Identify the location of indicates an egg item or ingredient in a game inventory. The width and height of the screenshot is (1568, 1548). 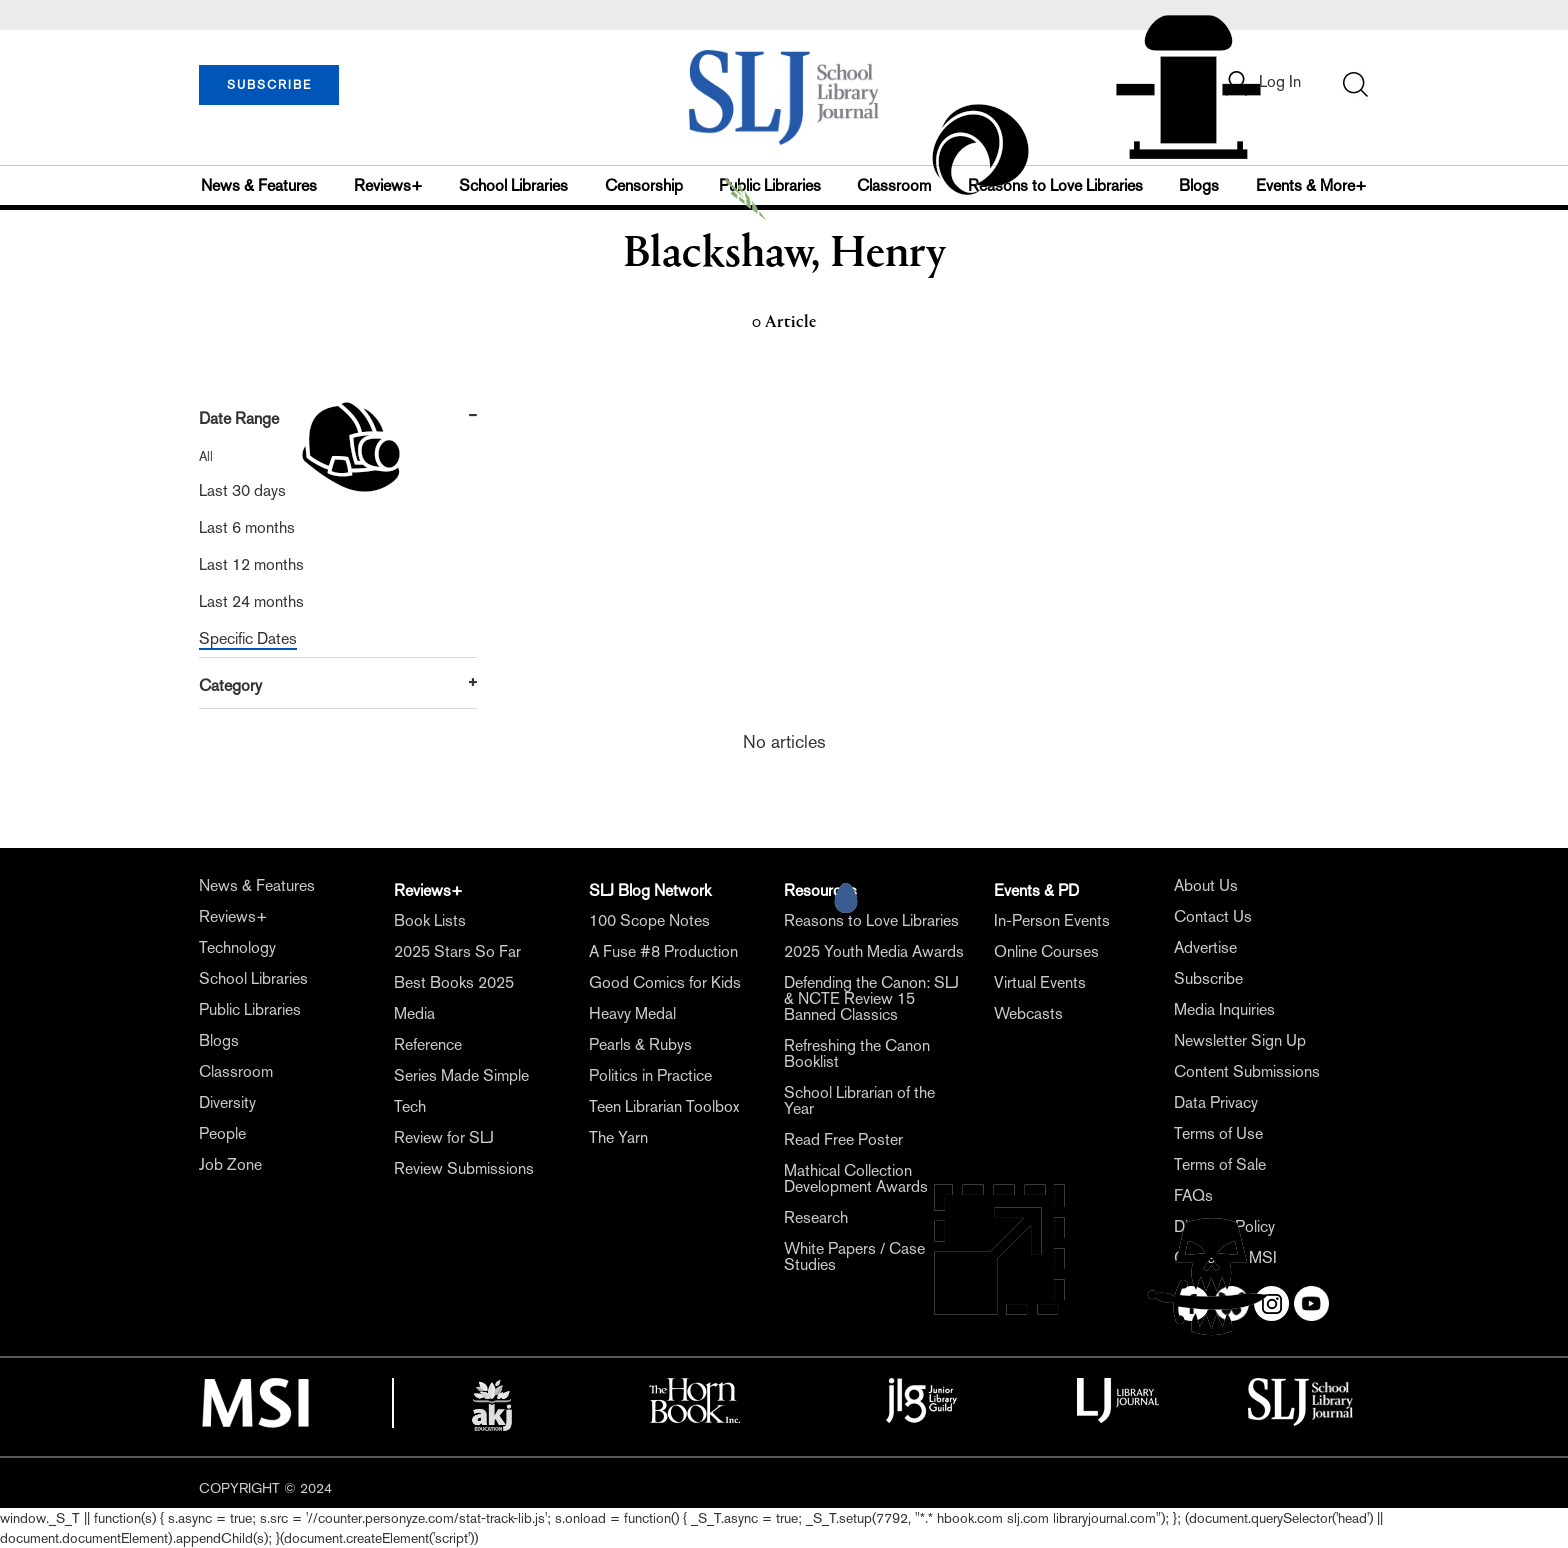
(846, 898).